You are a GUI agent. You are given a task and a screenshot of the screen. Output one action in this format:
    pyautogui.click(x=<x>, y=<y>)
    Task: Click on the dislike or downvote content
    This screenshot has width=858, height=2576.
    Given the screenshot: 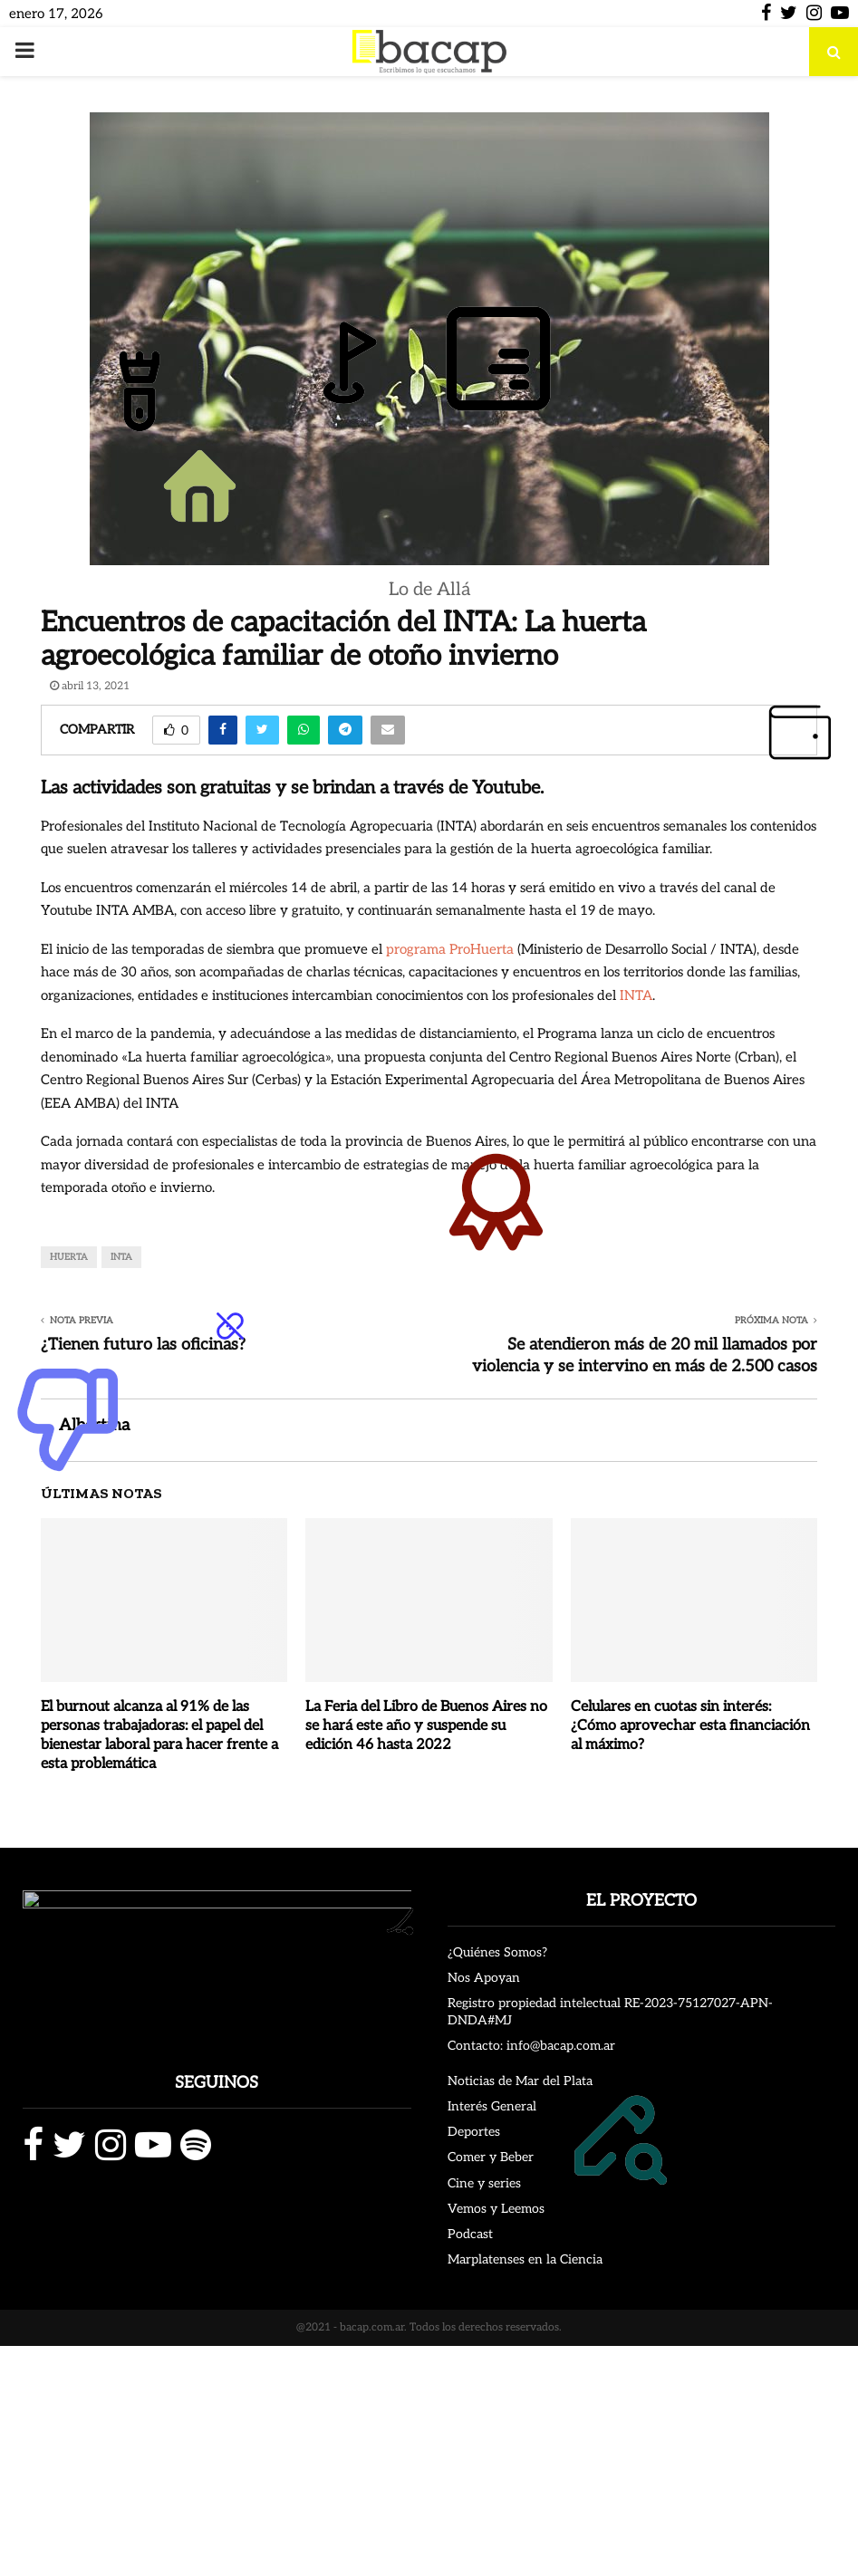 What is the action you would take?
    pyautogui.click(x=65, y=1420)
    